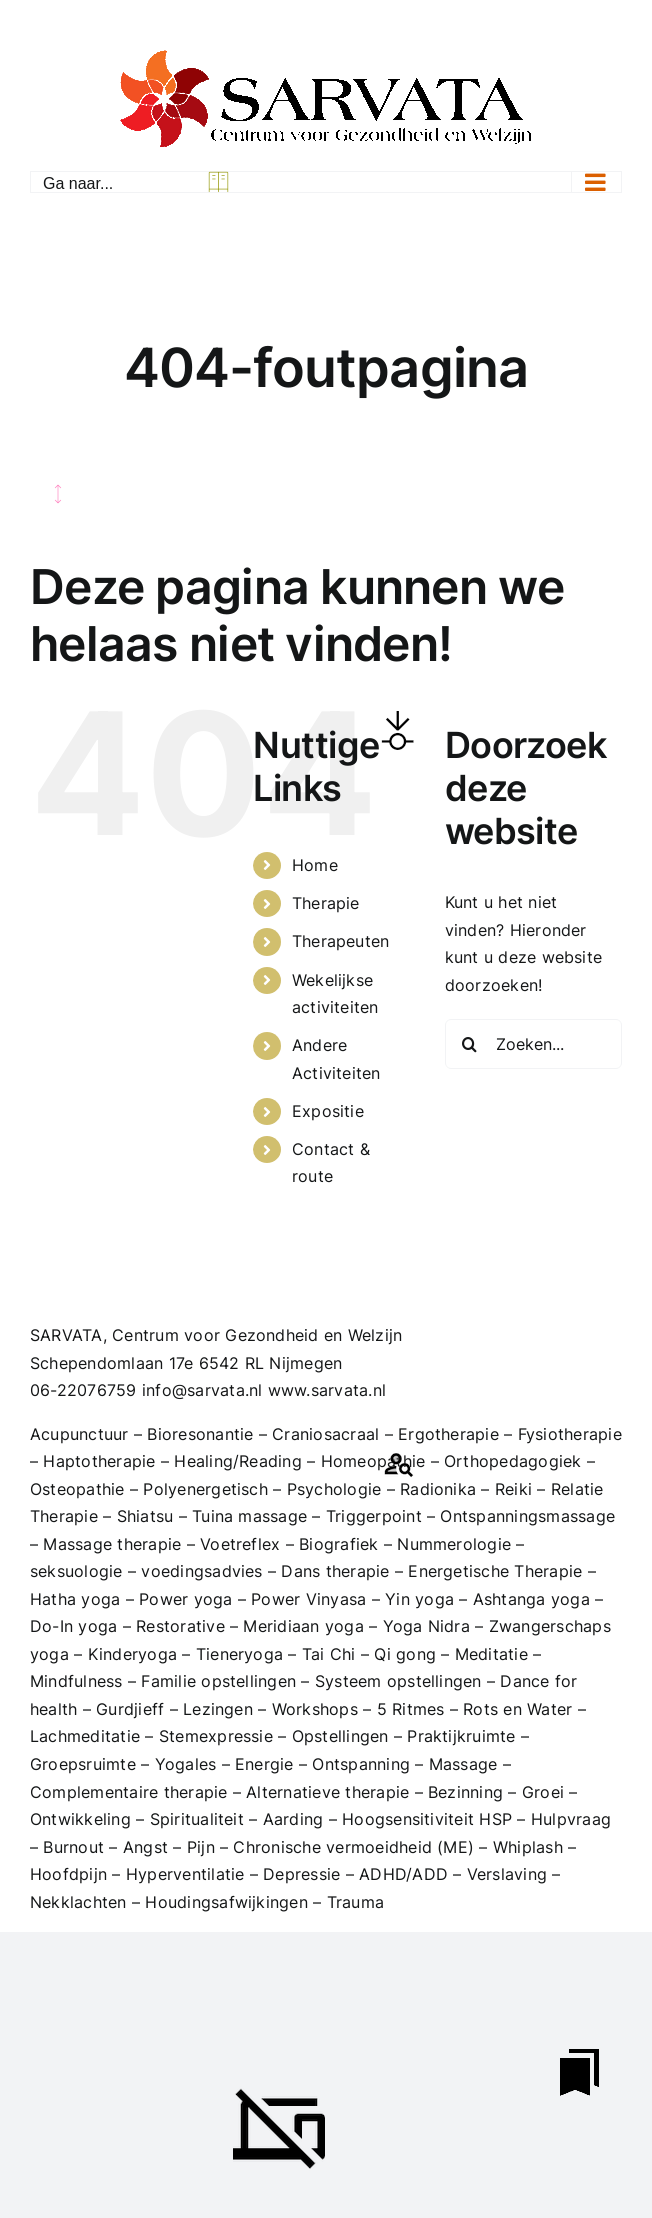 This screenshot has width=652, height=2218. What do you see at coordinates (579, 2072) in the screenshot?
I see `view your saved bookmarks` at bounding box center [579, 2072].